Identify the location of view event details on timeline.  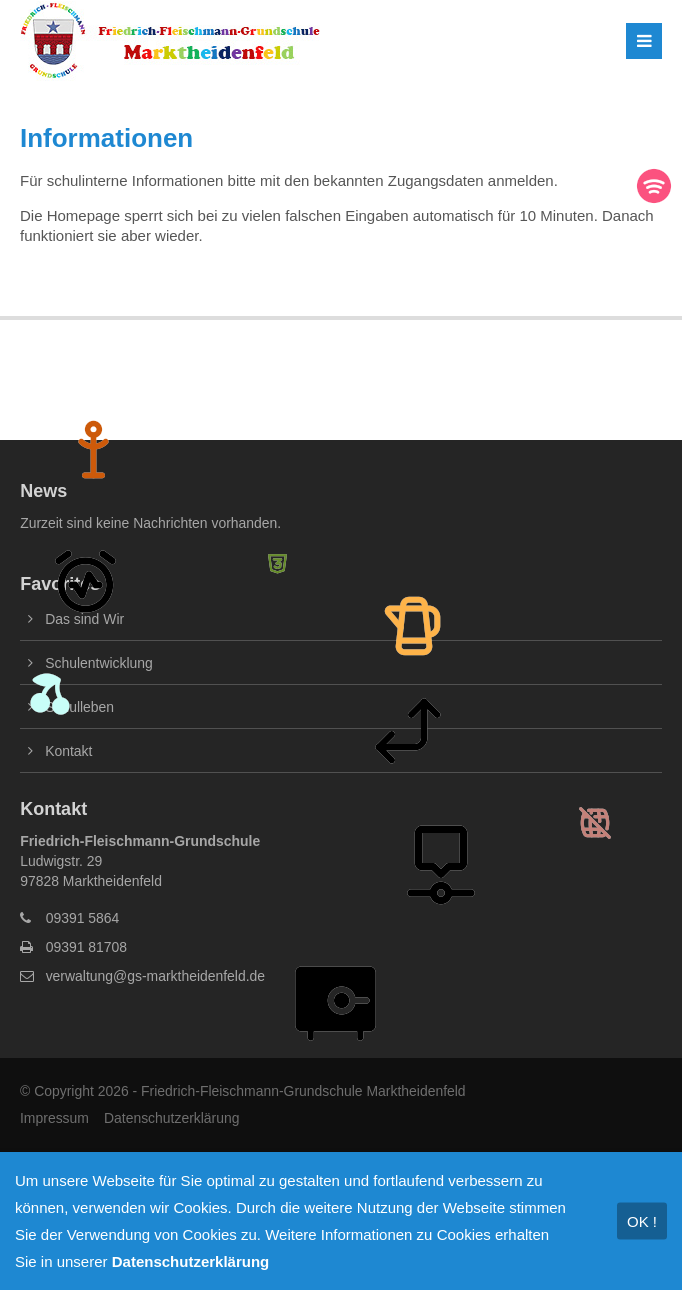
(441, 863).